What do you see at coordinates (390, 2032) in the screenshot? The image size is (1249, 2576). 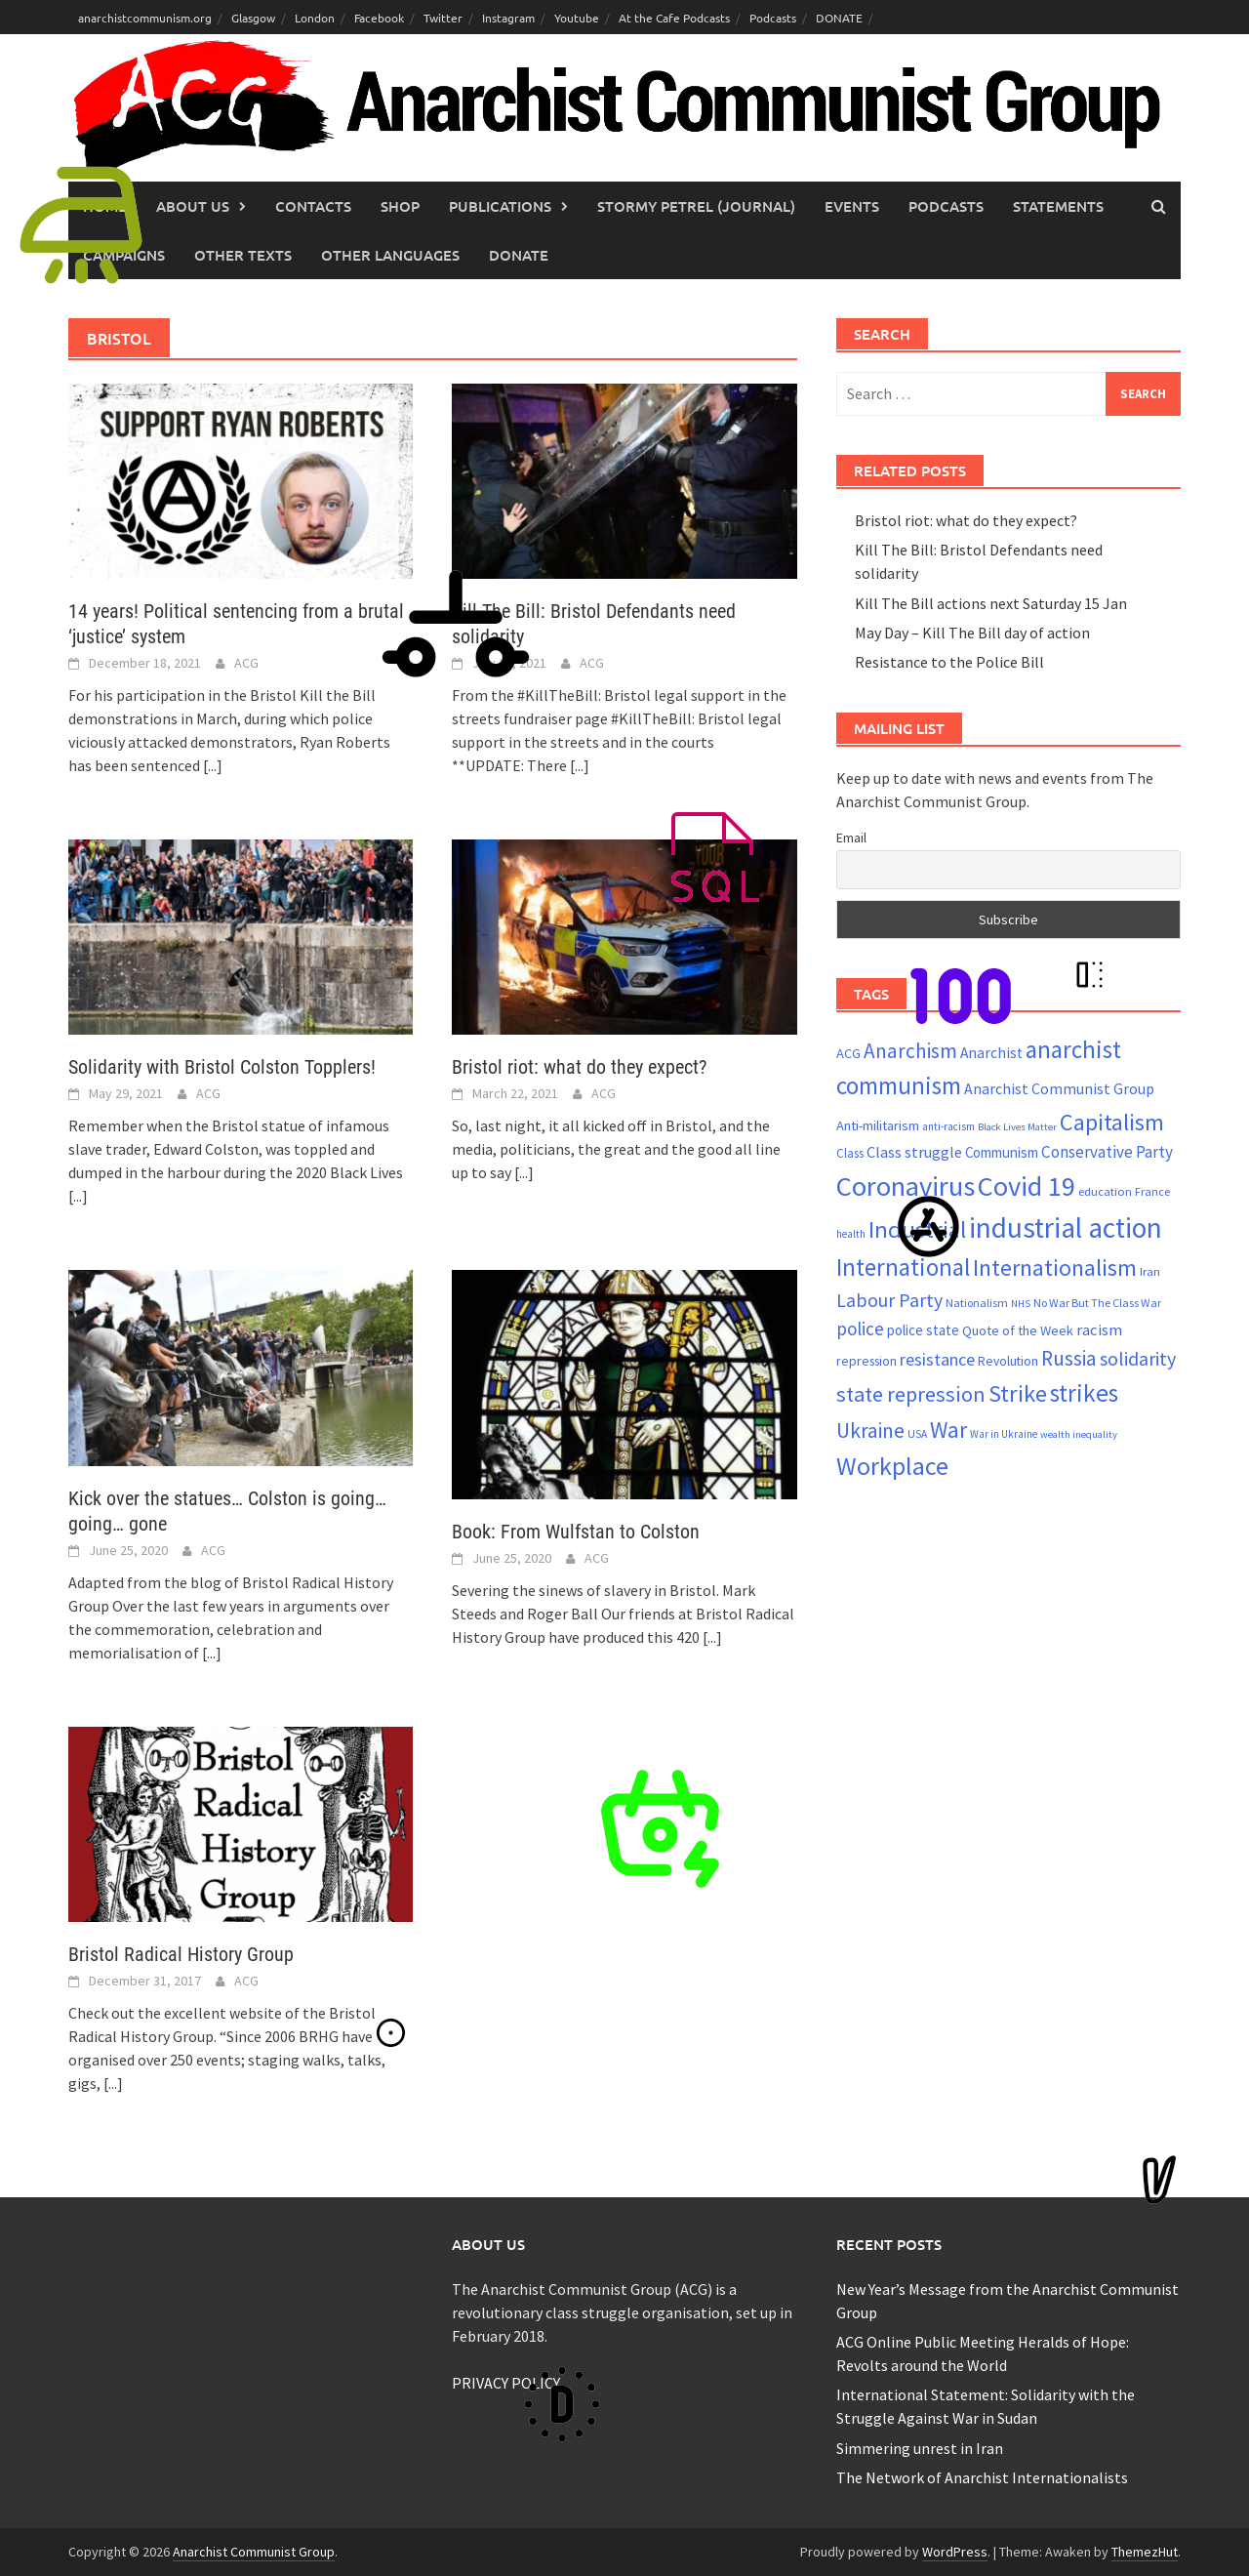 I see `enable focus or concentration mode` at bounding box center [390, 2032].